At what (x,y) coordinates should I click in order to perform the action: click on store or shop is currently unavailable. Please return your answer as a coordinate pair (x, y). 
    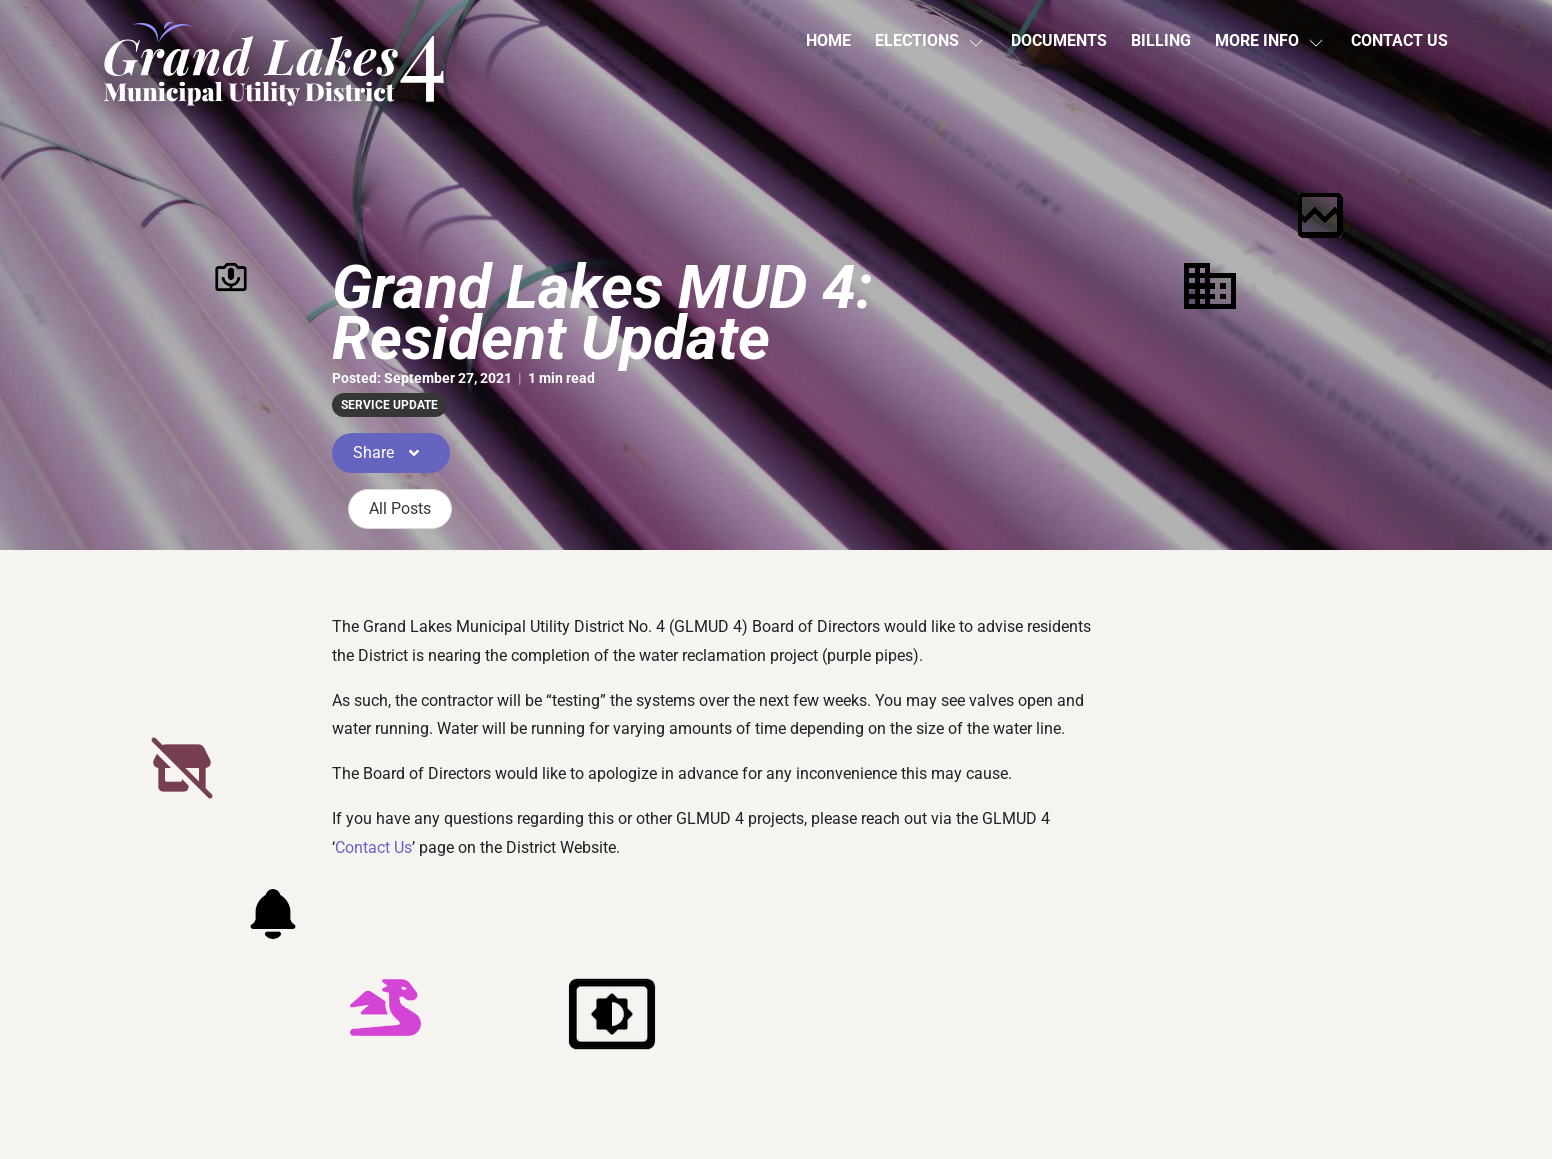
    Looking at the image, I should click on (182, 768).